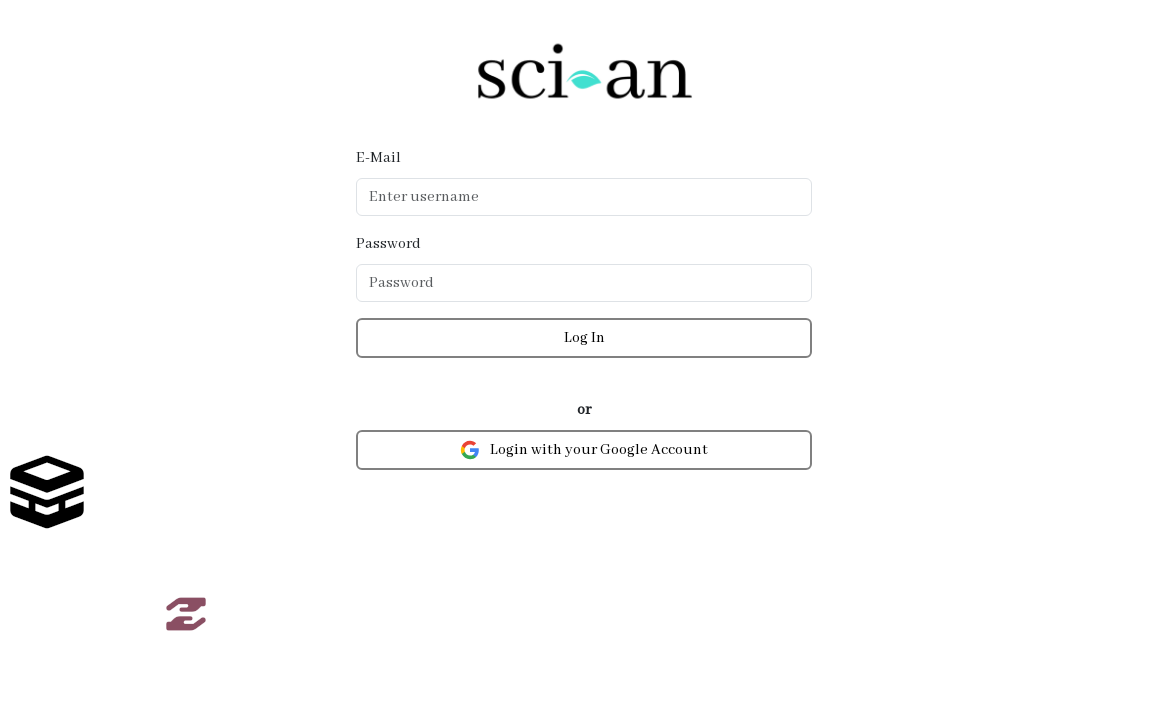  Describe the element at coordinates (47, 492) in the screenshot. I see `access islamic prayer times or qibla direction` at that location.